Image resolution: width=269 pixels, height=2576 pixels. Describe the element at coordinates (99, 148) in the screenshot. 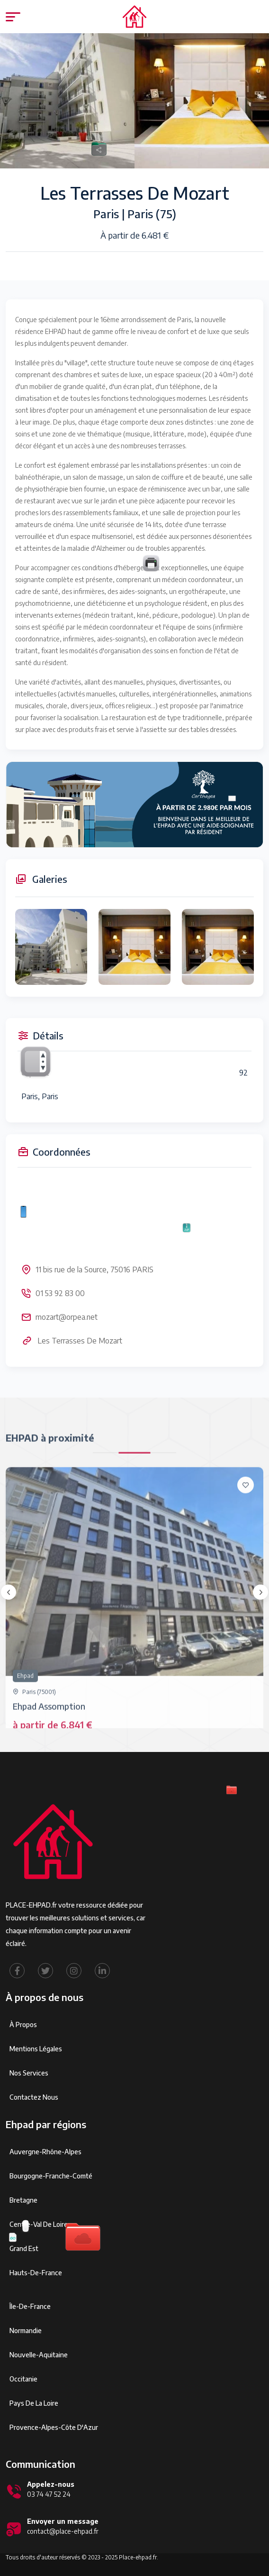

I see `access your public shared folder` at that location.